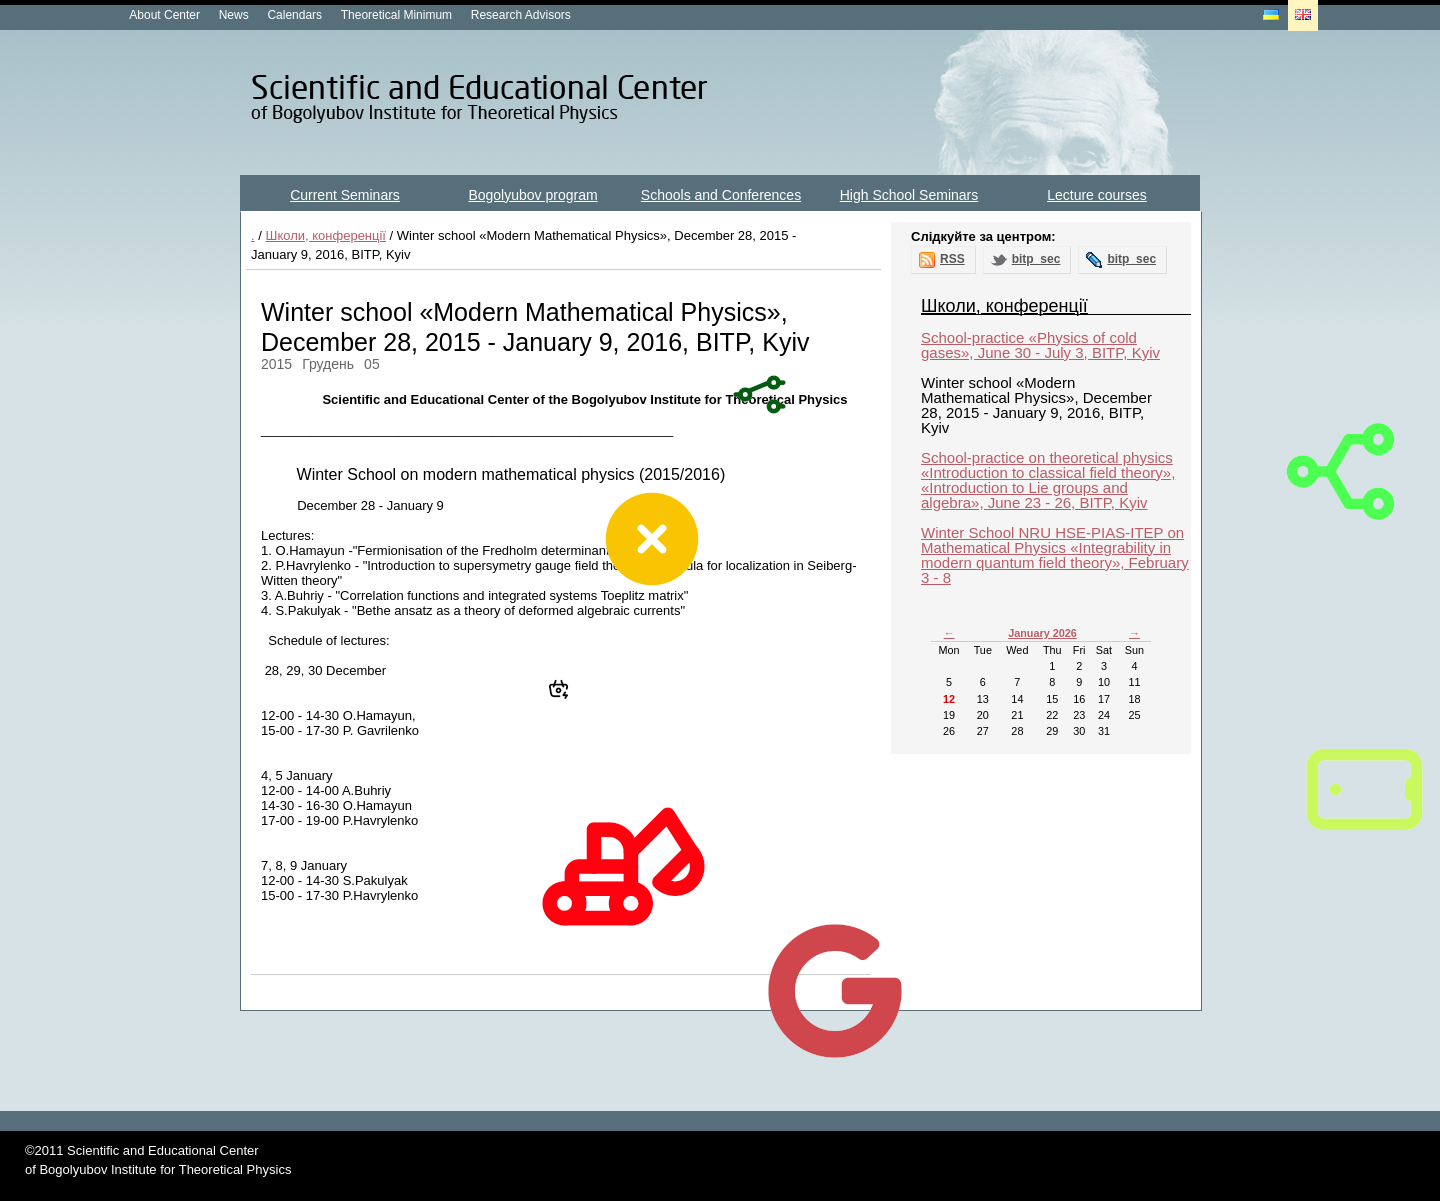 The image size is (1440, 1201). What do you see at coordinates (759, 394) in the screenshot?
I see `switch between circuit paths or connections` at bounding box center [759, 394].